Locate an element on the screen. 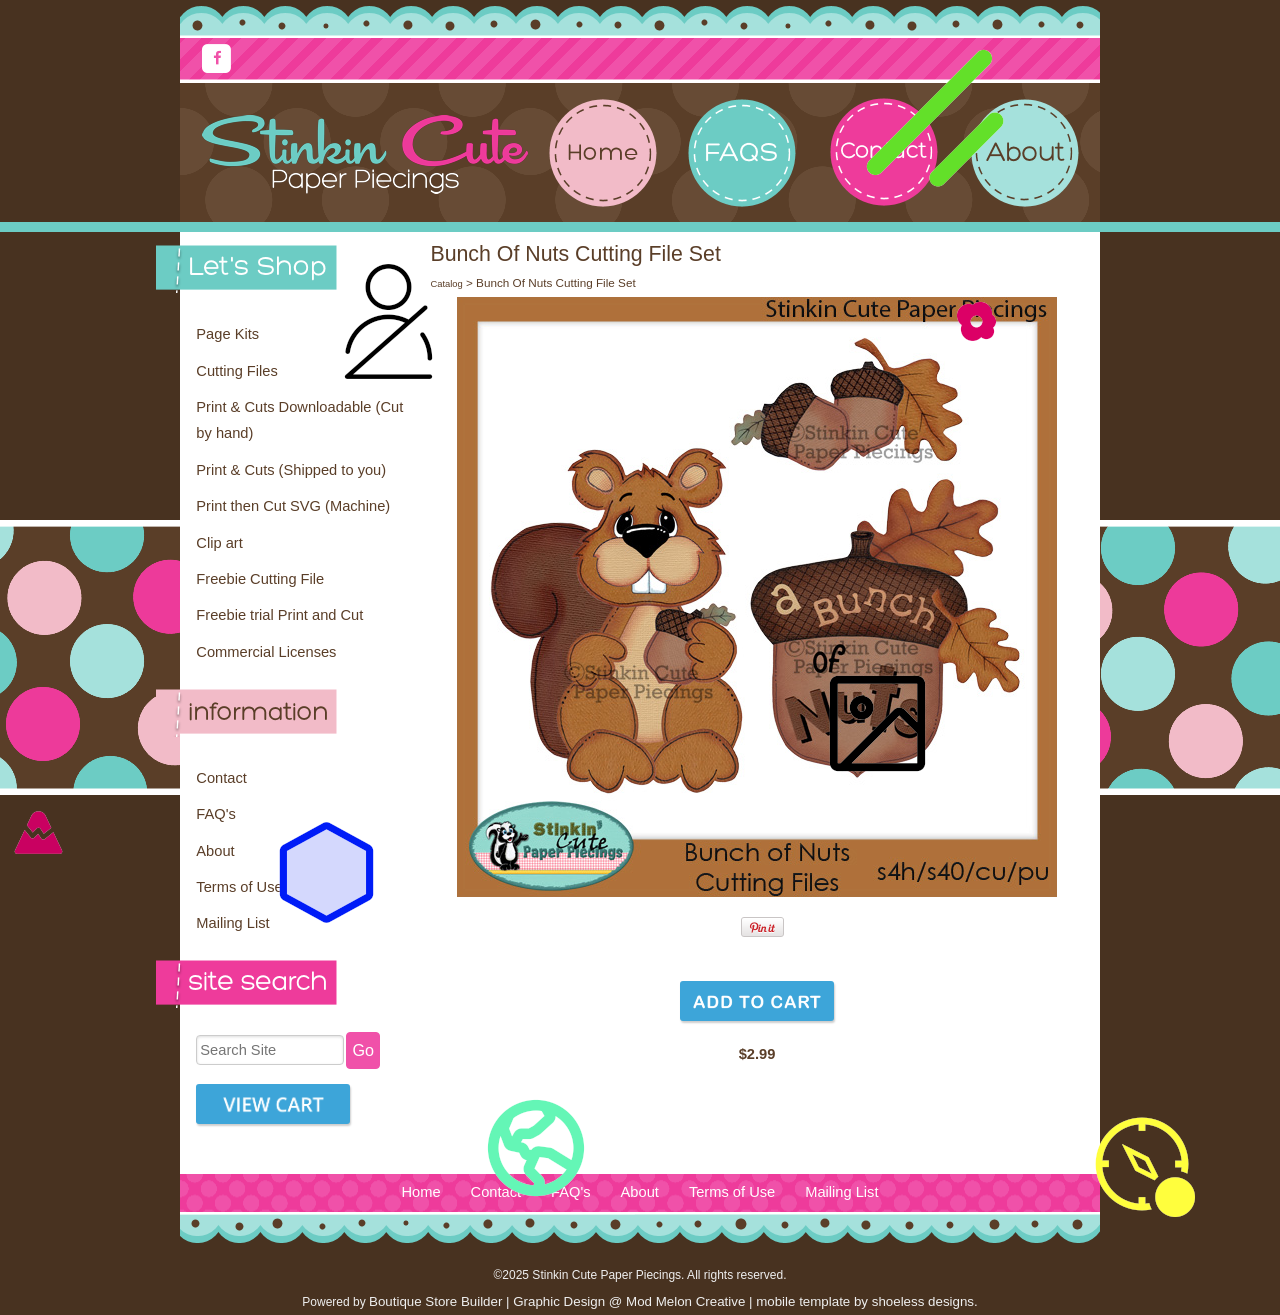  fasten seatbelt reminder is located at coordinates (388, 321).